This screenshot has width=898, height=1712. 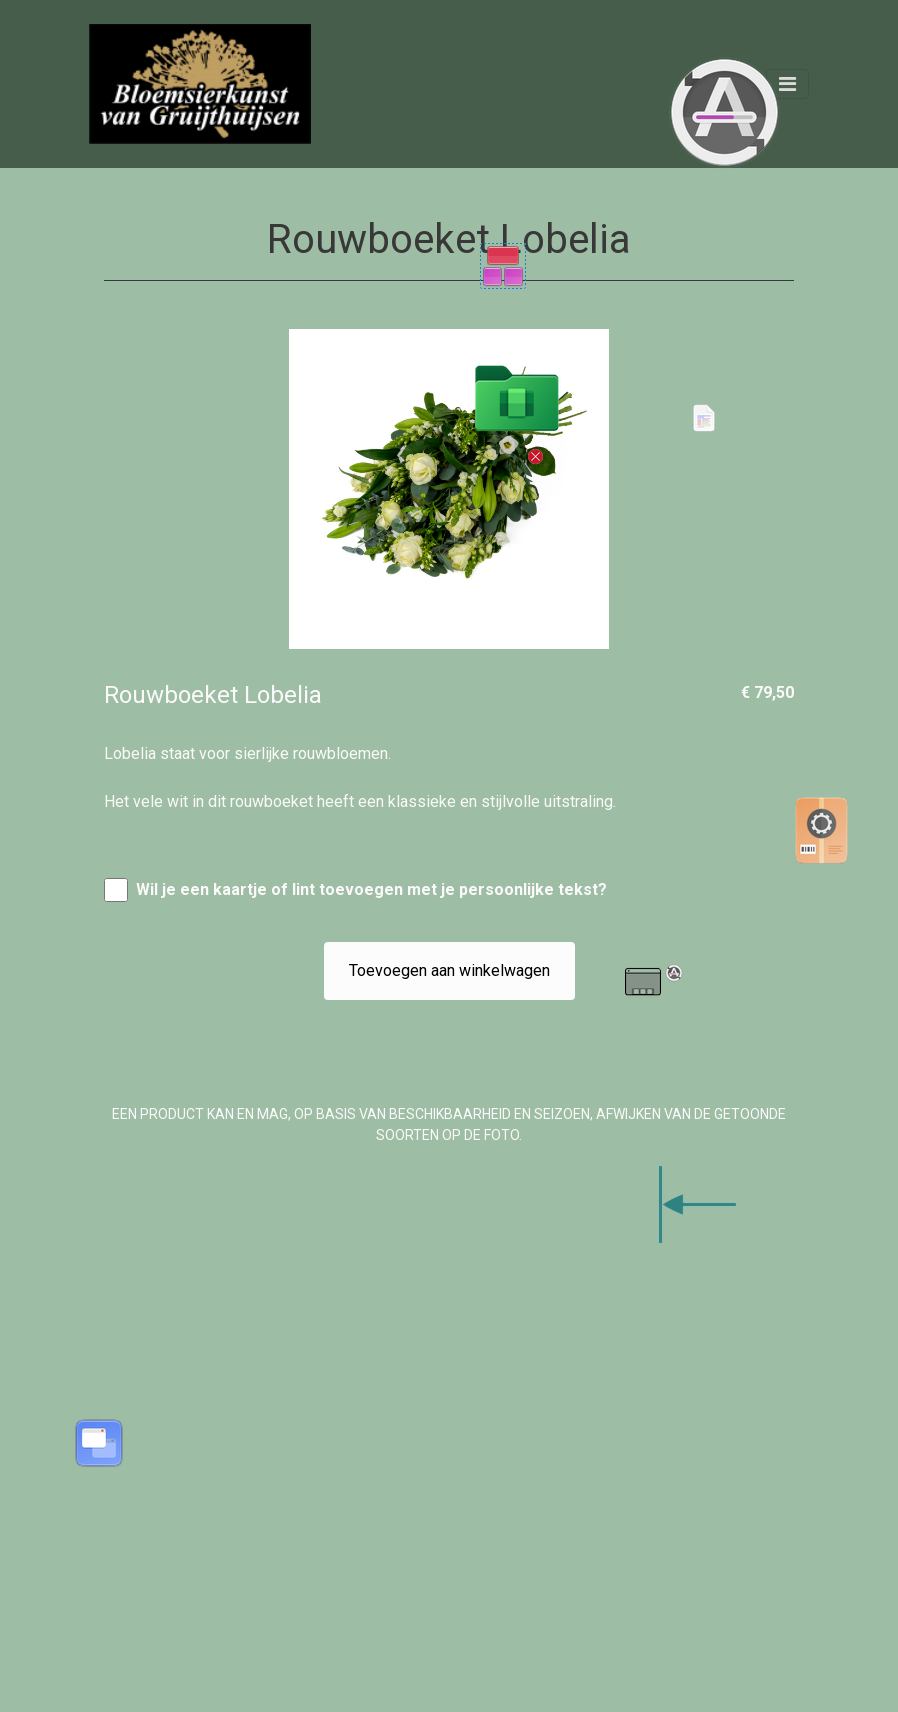 What do you see at coordinates (99, 1443) in the screenshot?
I see `manage startup applications and session settings` at bounding box center [99, 1443].